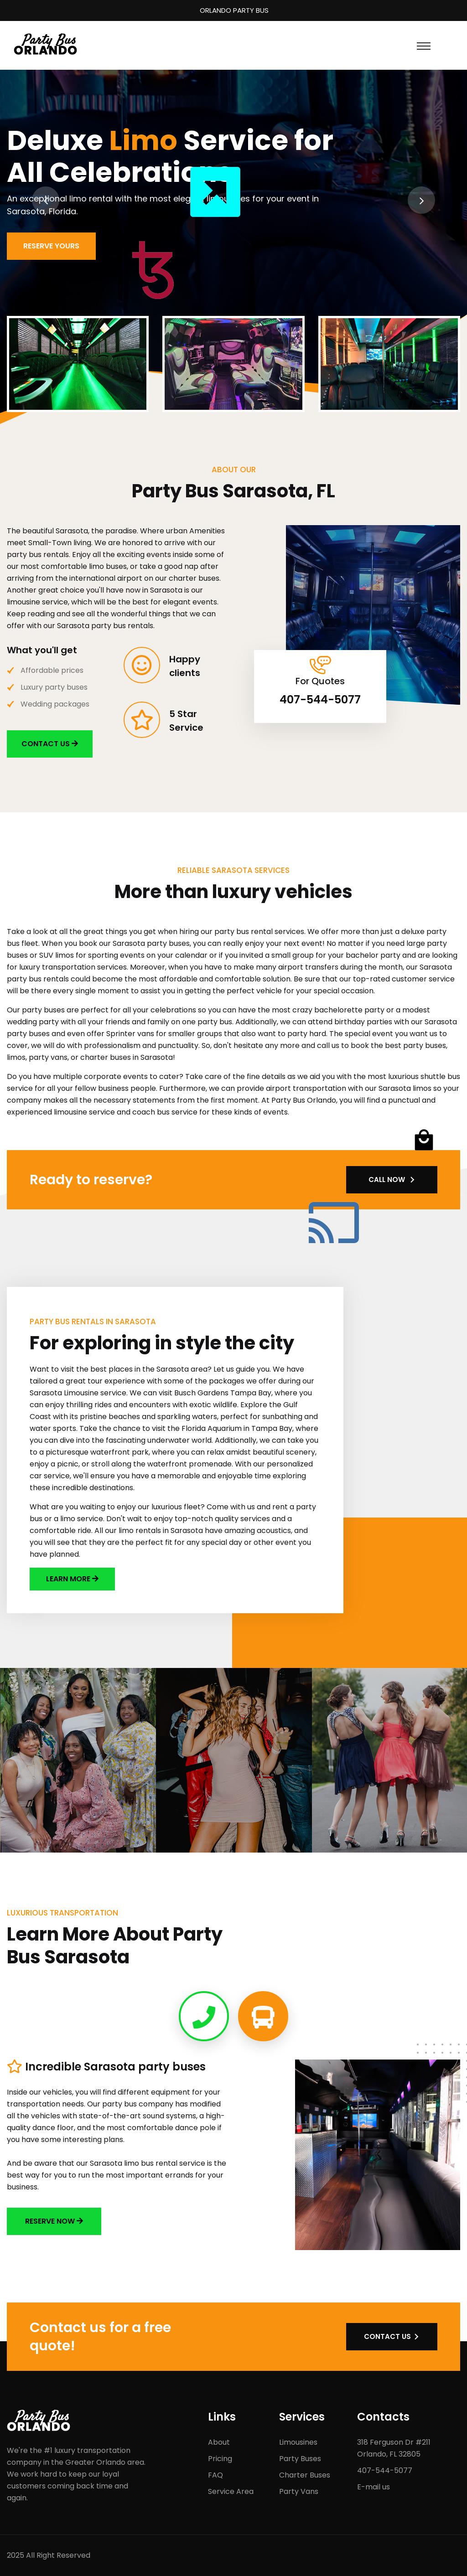  What do you see at coordinates (334, 1223) in the screenshot?
I see `cast media to a nearby device` at bounding box center [334, 1223].